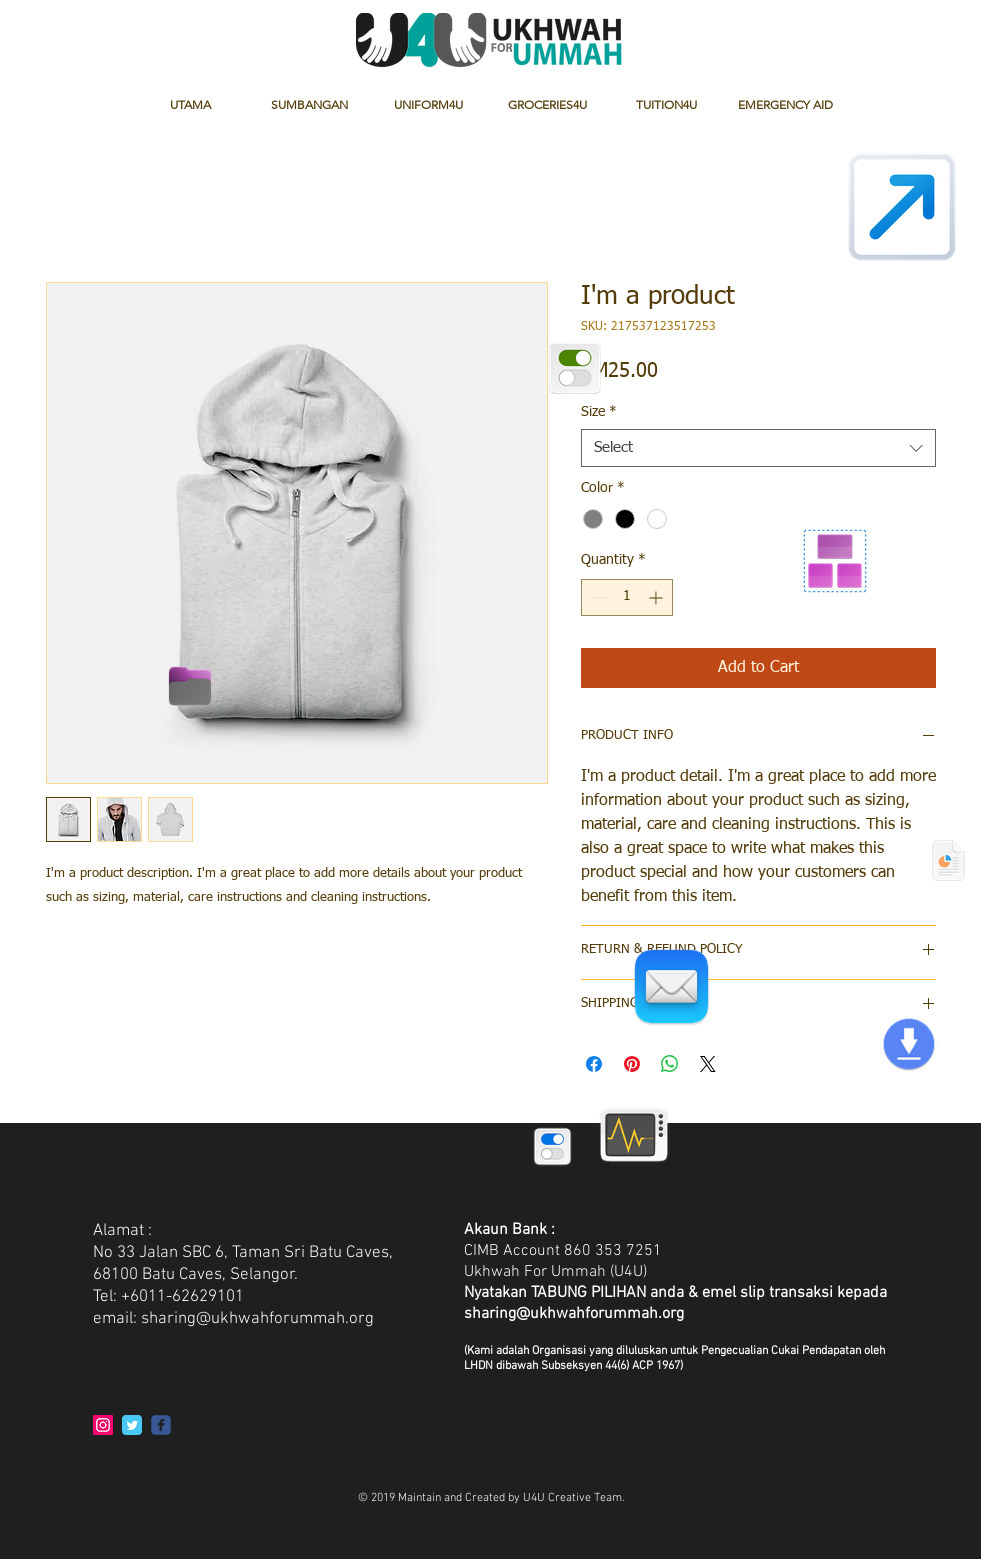  Describe the element at coordinates (909, 1044) in the screenshot. I see `indicates a downloaded file or completed download` at that location.